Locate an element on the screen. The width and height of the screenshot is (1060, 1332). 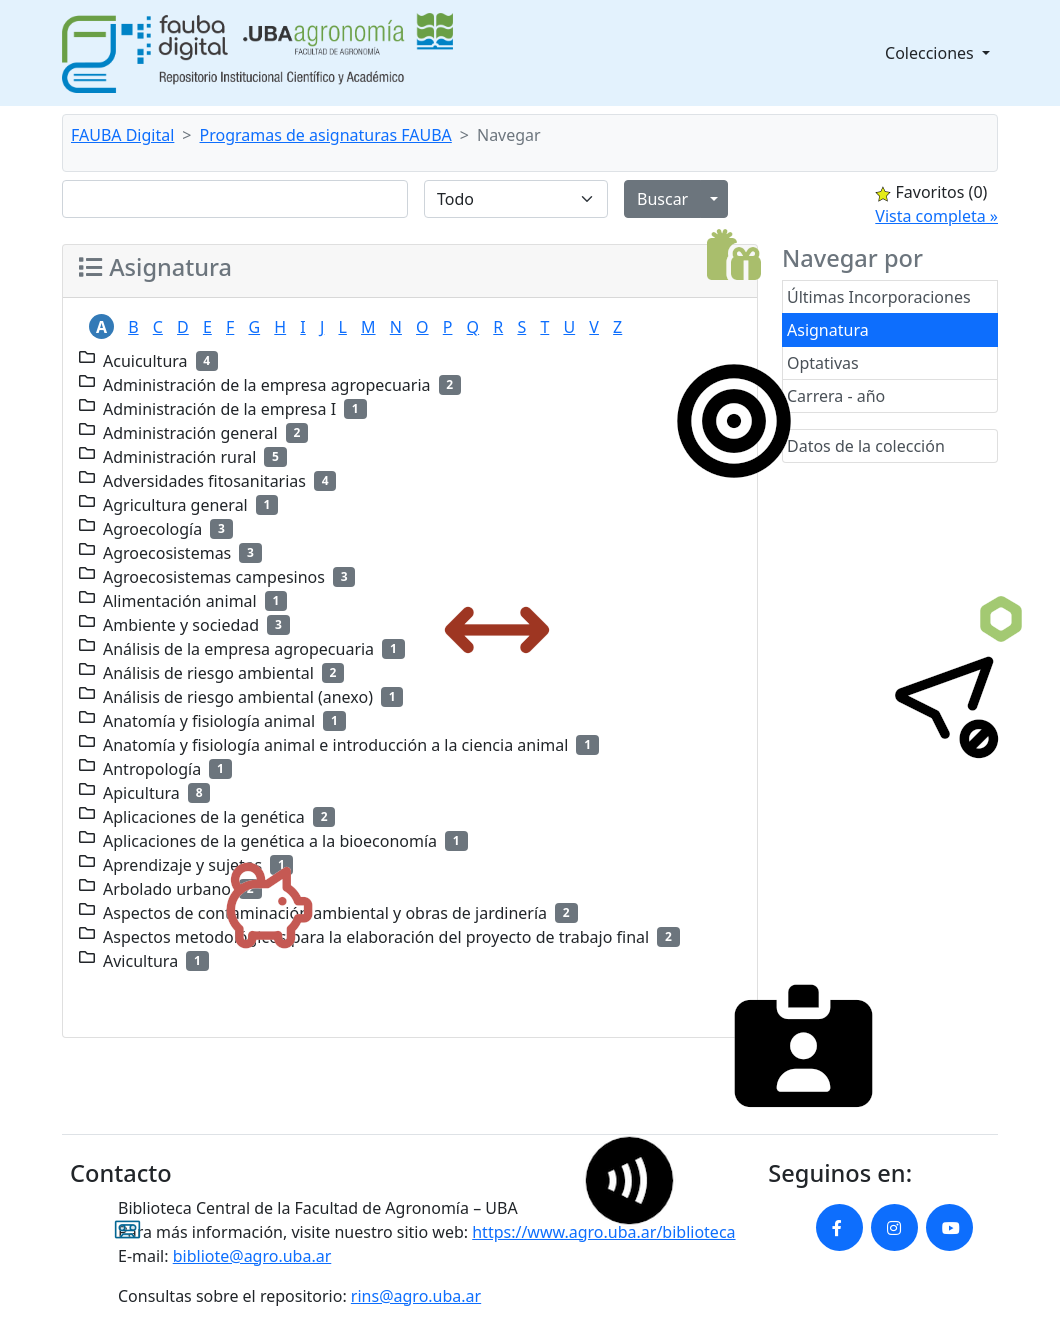
view gifts or rewards is located at coordinates (734, 256).